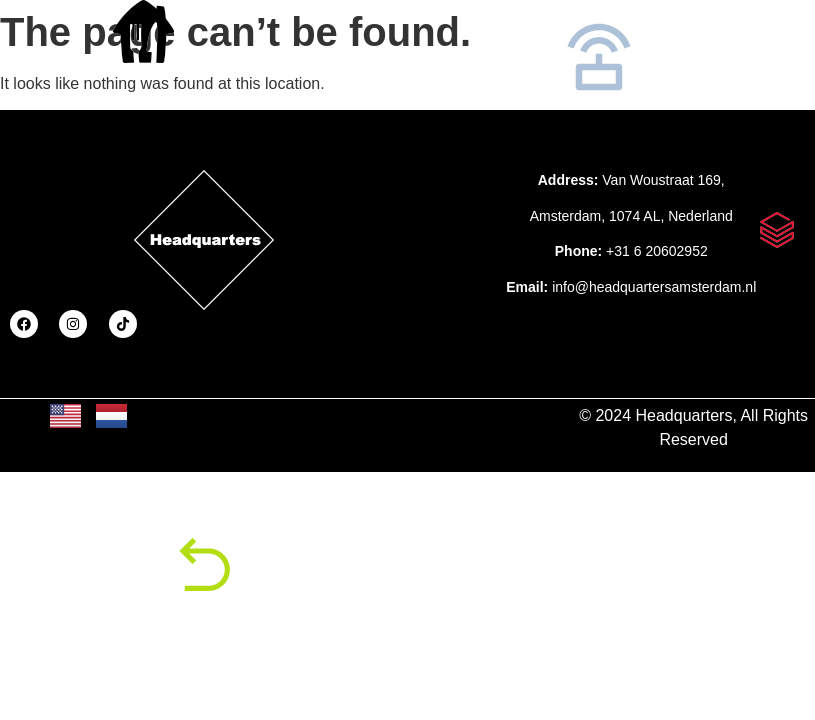 This screenshot has width=815, height=720. I want to click on open the Just Eat app, so click(143, 31).